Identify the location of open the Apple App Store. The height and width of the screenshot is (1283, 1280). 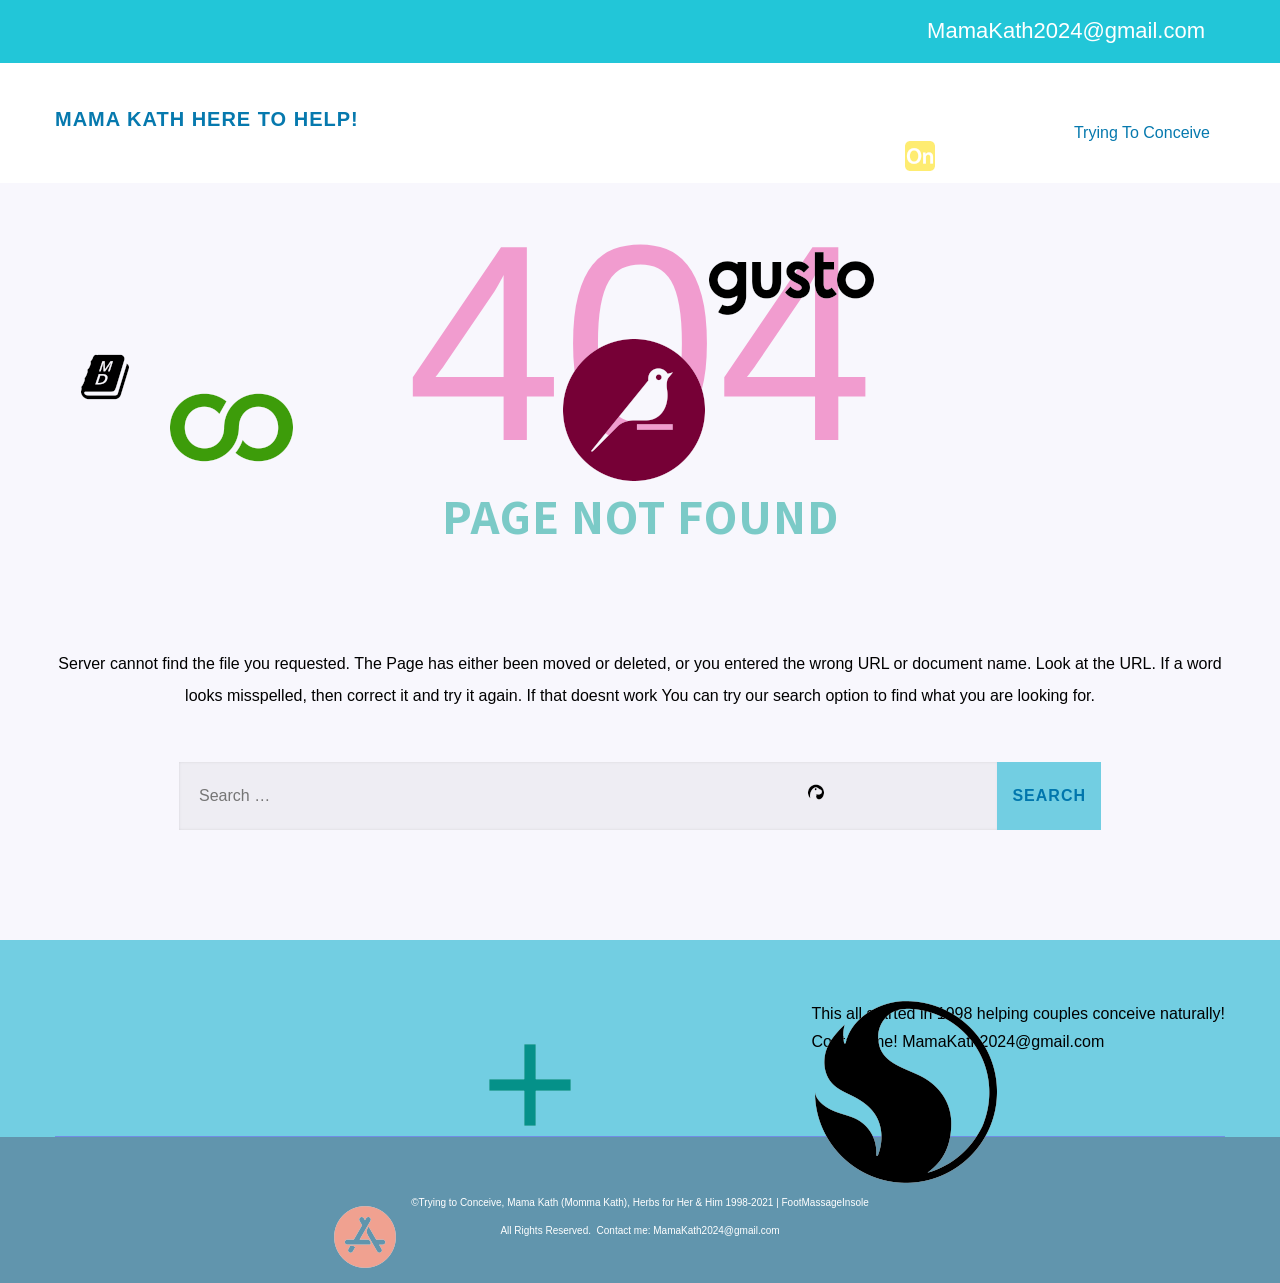
(365, 1237).